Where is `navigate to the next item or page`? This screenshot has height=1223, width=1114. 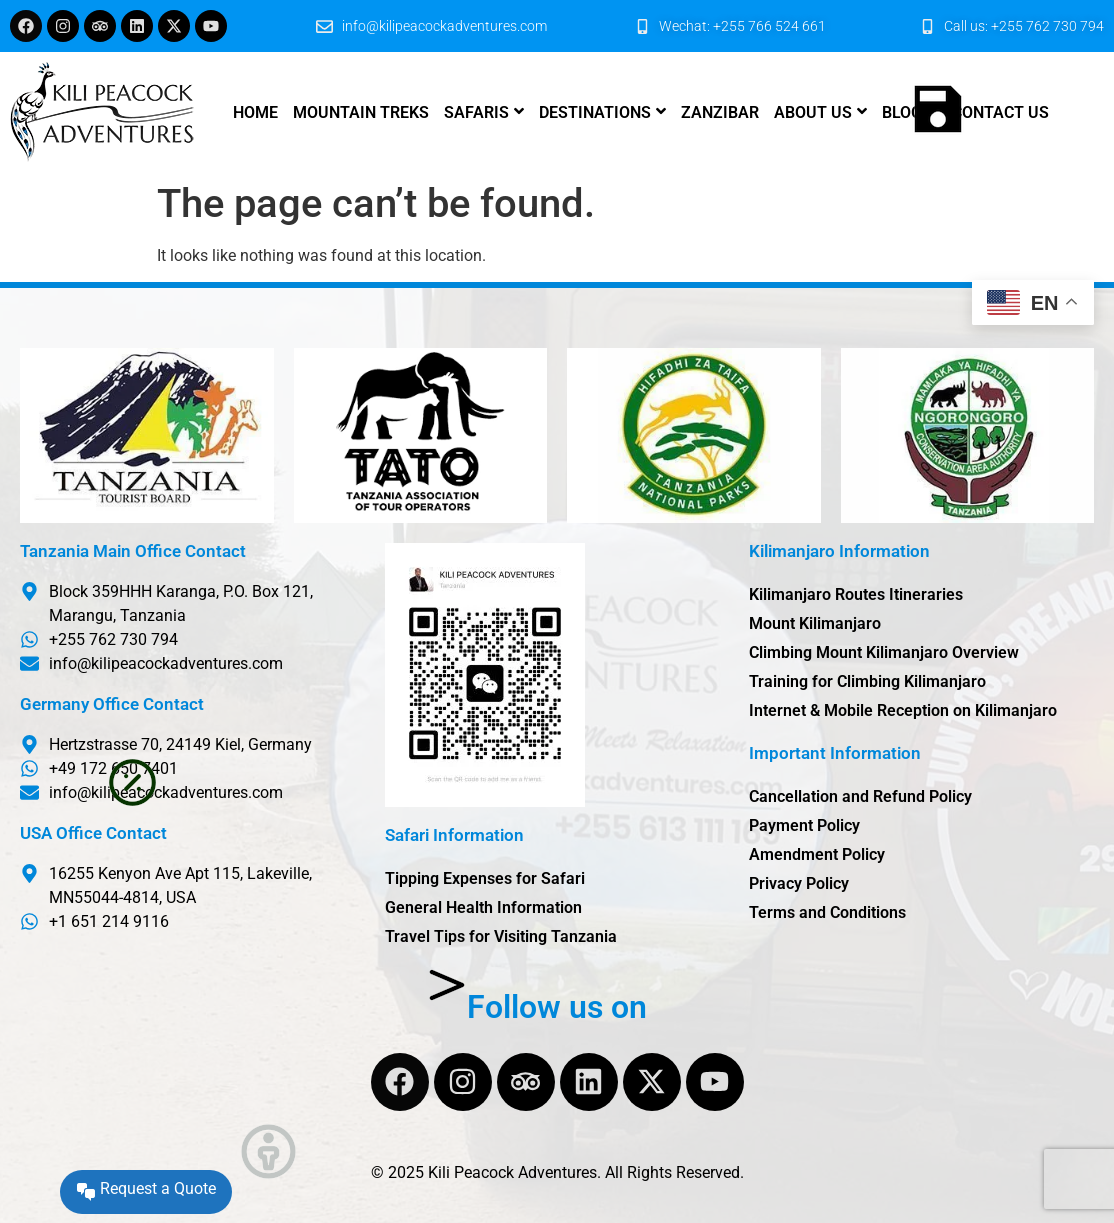
navigate to the next item or page is located at coordinates (447, 985).